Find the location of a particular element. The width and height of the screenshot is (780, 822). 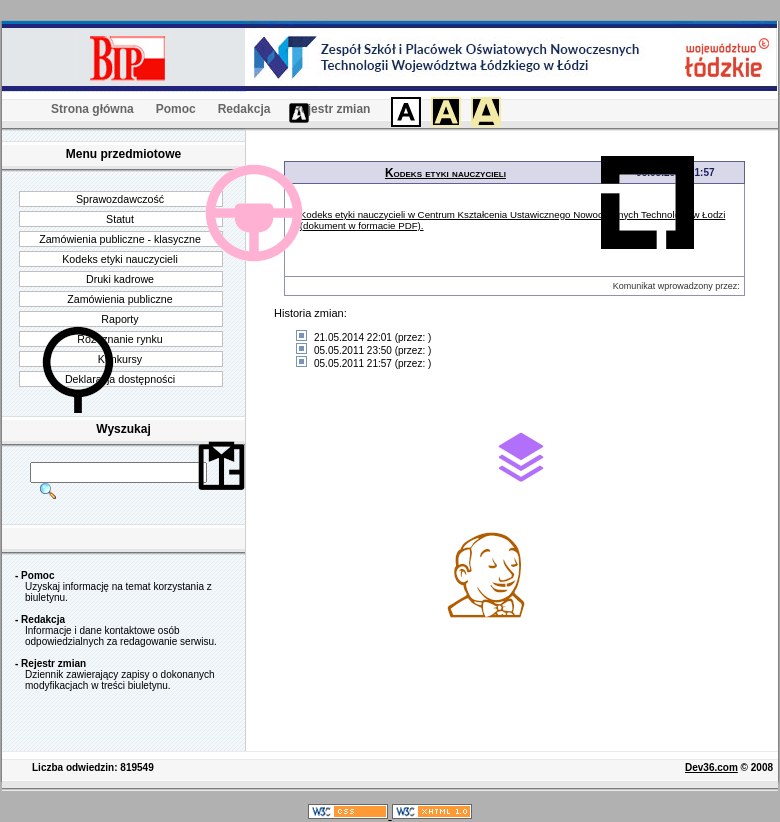

buysellads logo is located at coordinates (299, 113).